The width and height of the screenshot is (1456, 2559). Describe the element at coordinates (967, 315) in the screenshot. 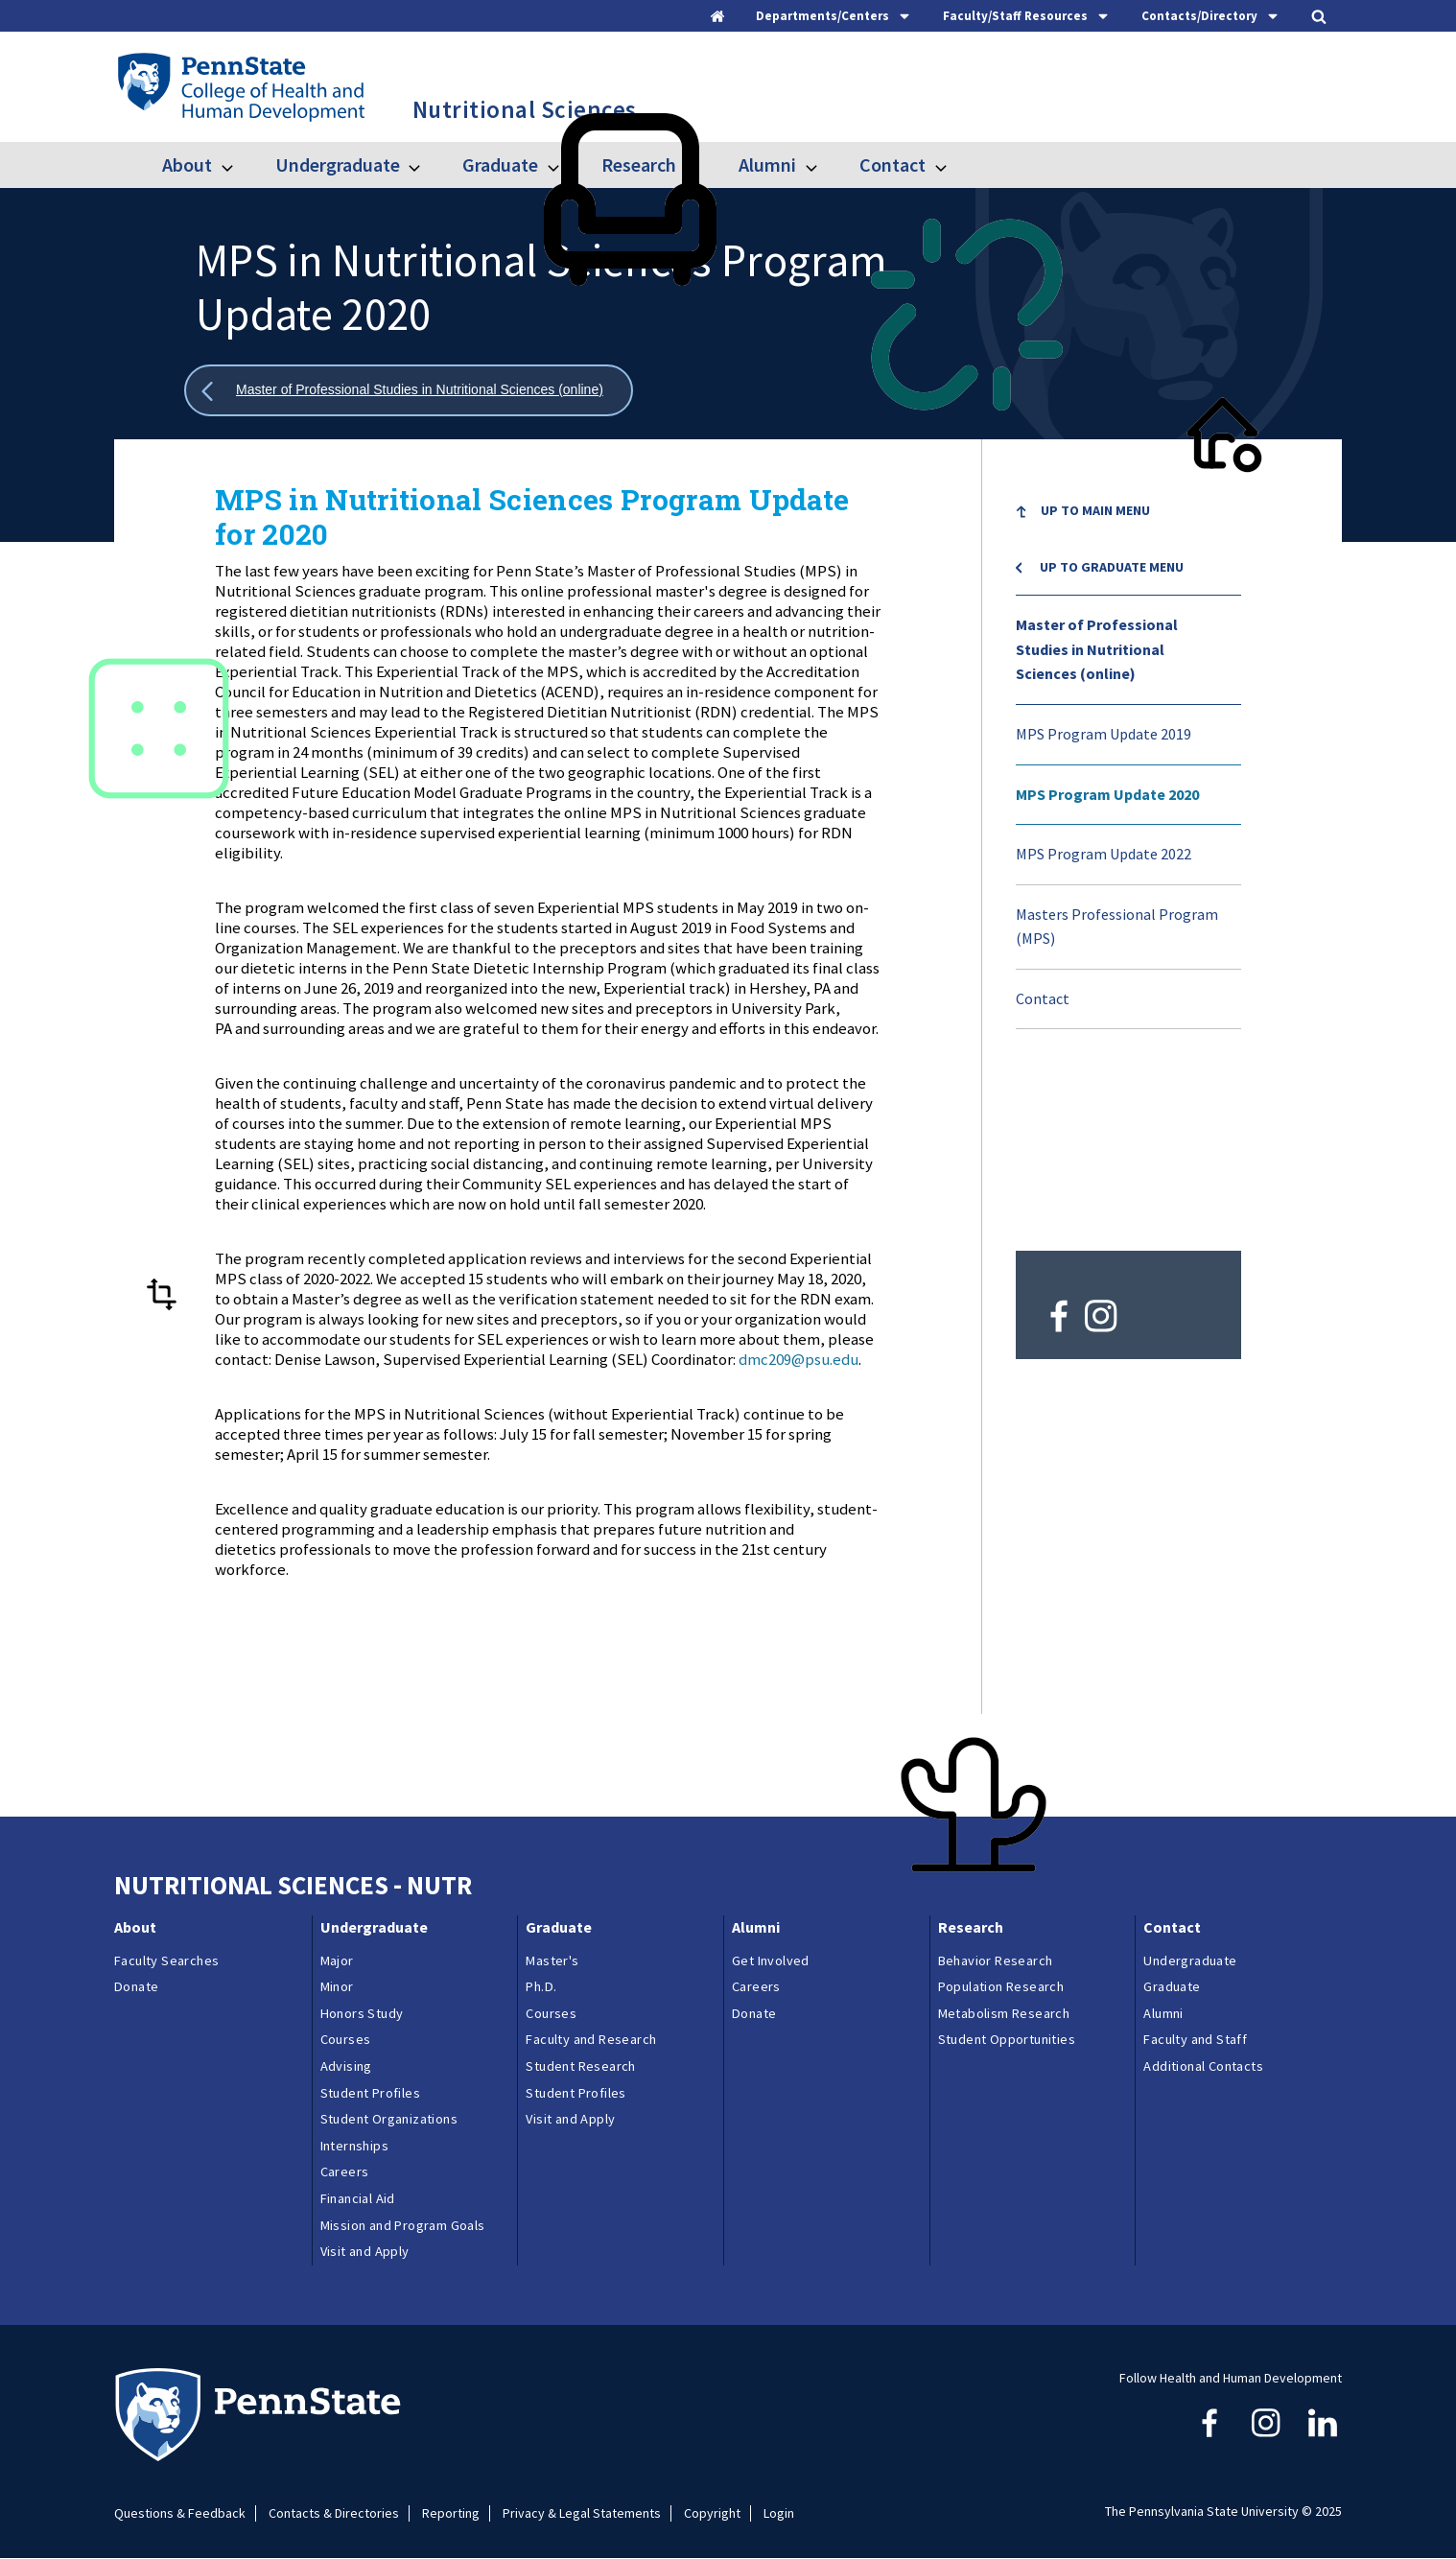

I see `remove or break a link connection` at that location.